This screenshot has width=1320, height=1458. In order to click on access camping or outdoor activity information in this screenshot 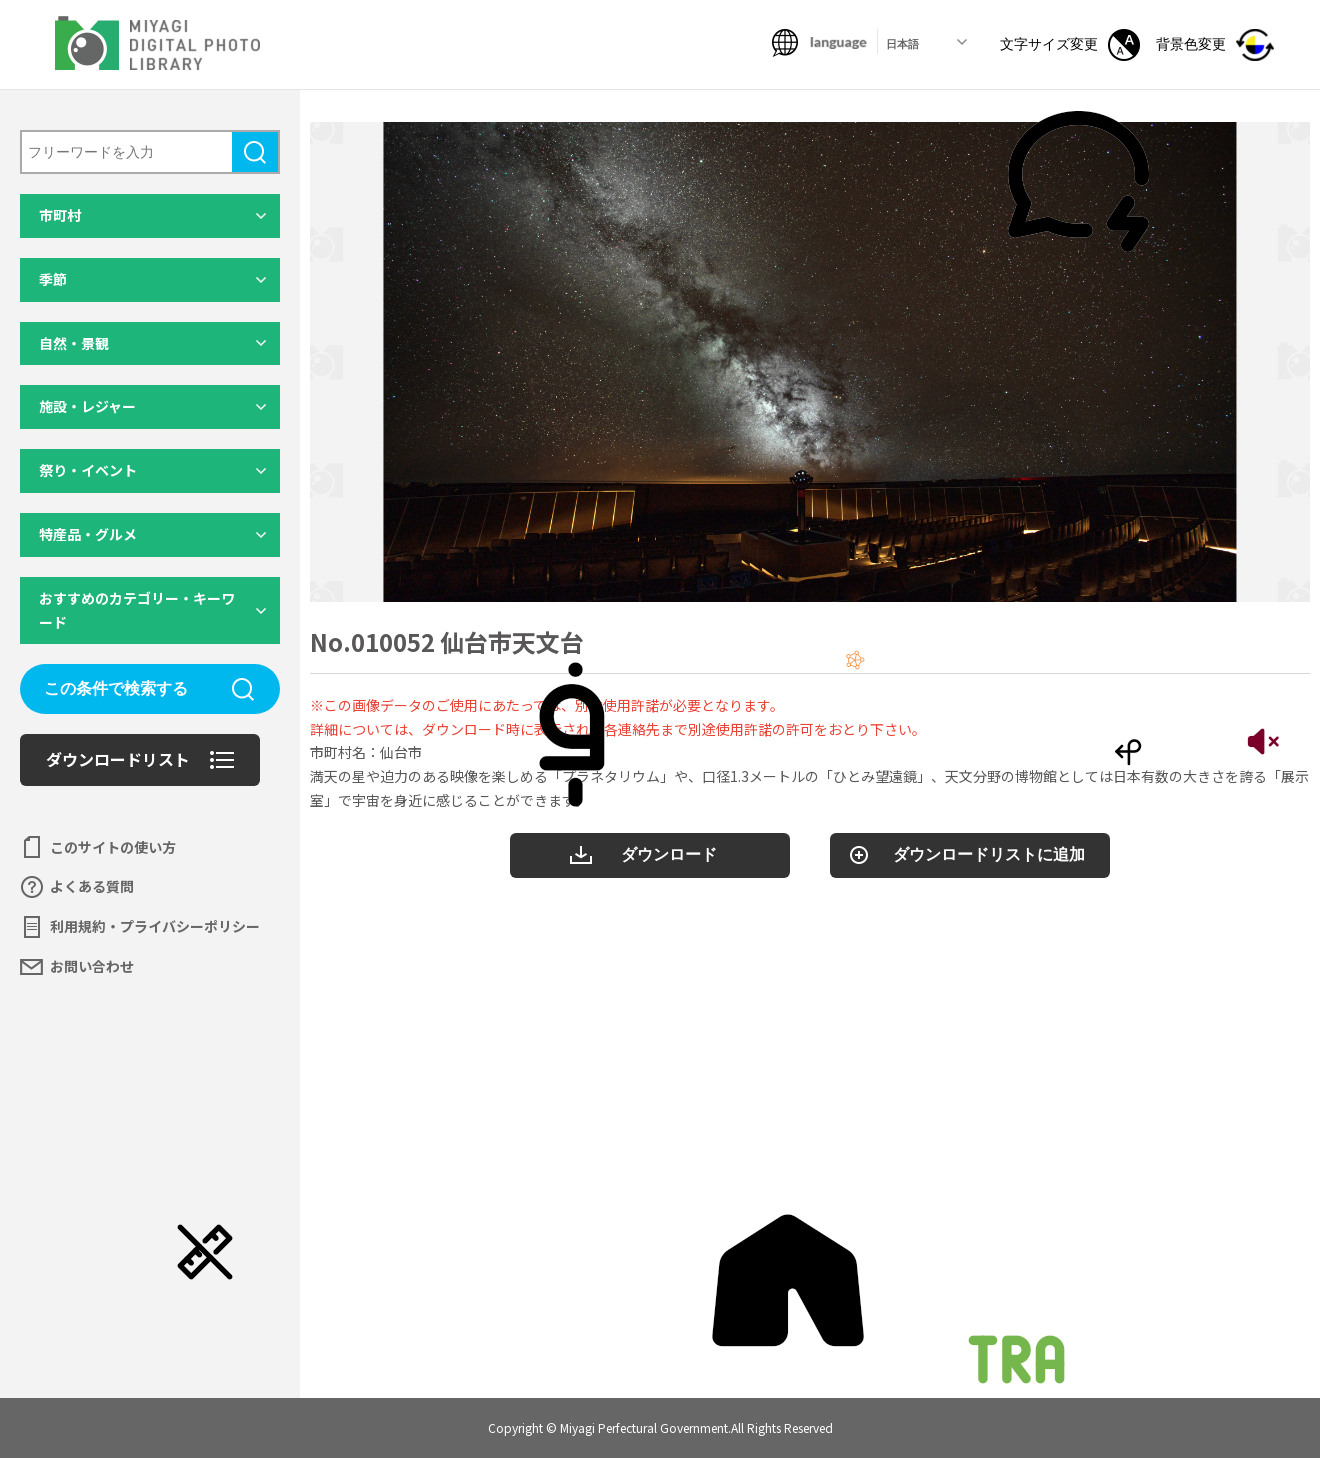, I will do `click(788, 1279)`.